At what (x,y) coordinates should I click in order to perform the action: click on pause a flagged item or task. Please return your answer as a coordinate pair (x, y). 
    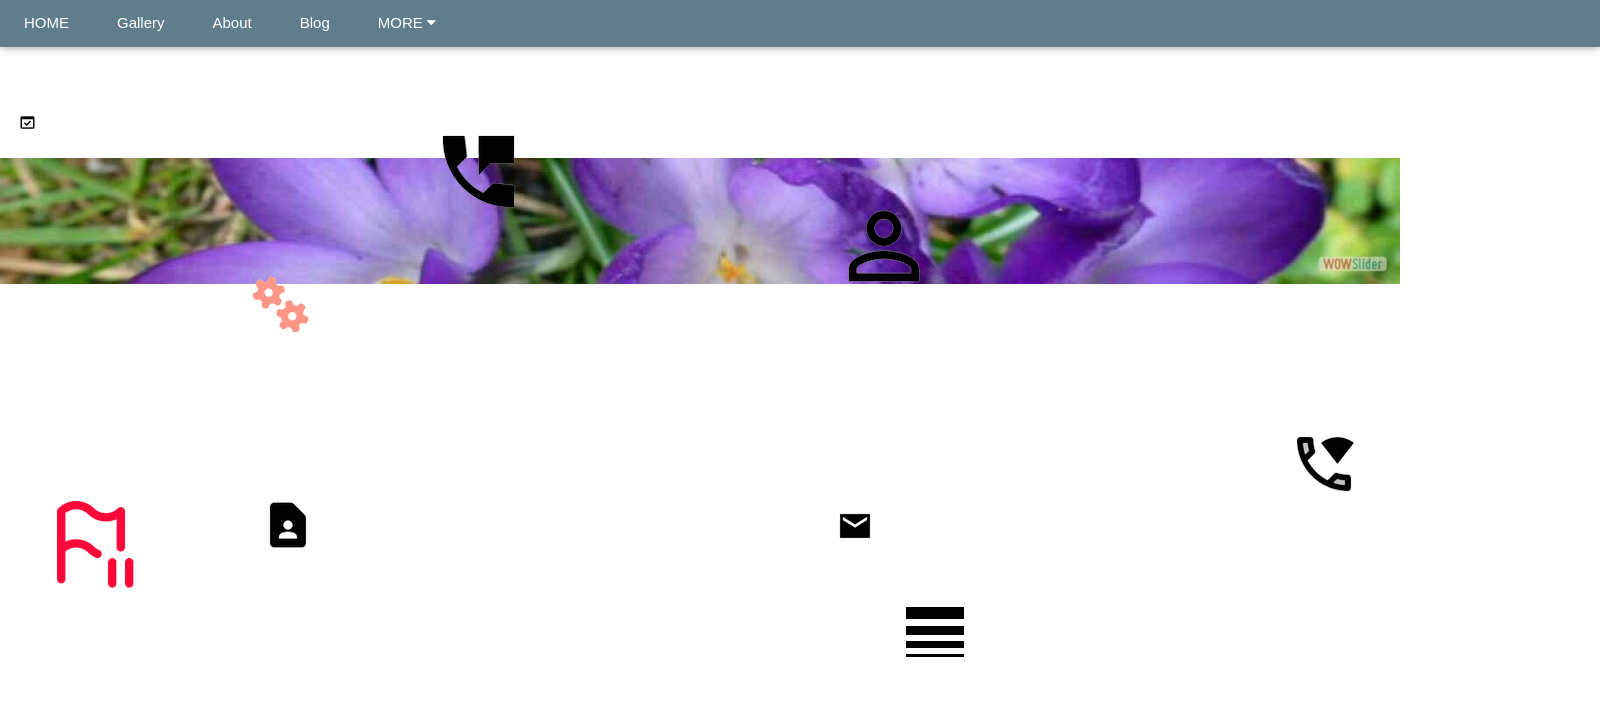
    Looking at the image, I should click on (91, 541).